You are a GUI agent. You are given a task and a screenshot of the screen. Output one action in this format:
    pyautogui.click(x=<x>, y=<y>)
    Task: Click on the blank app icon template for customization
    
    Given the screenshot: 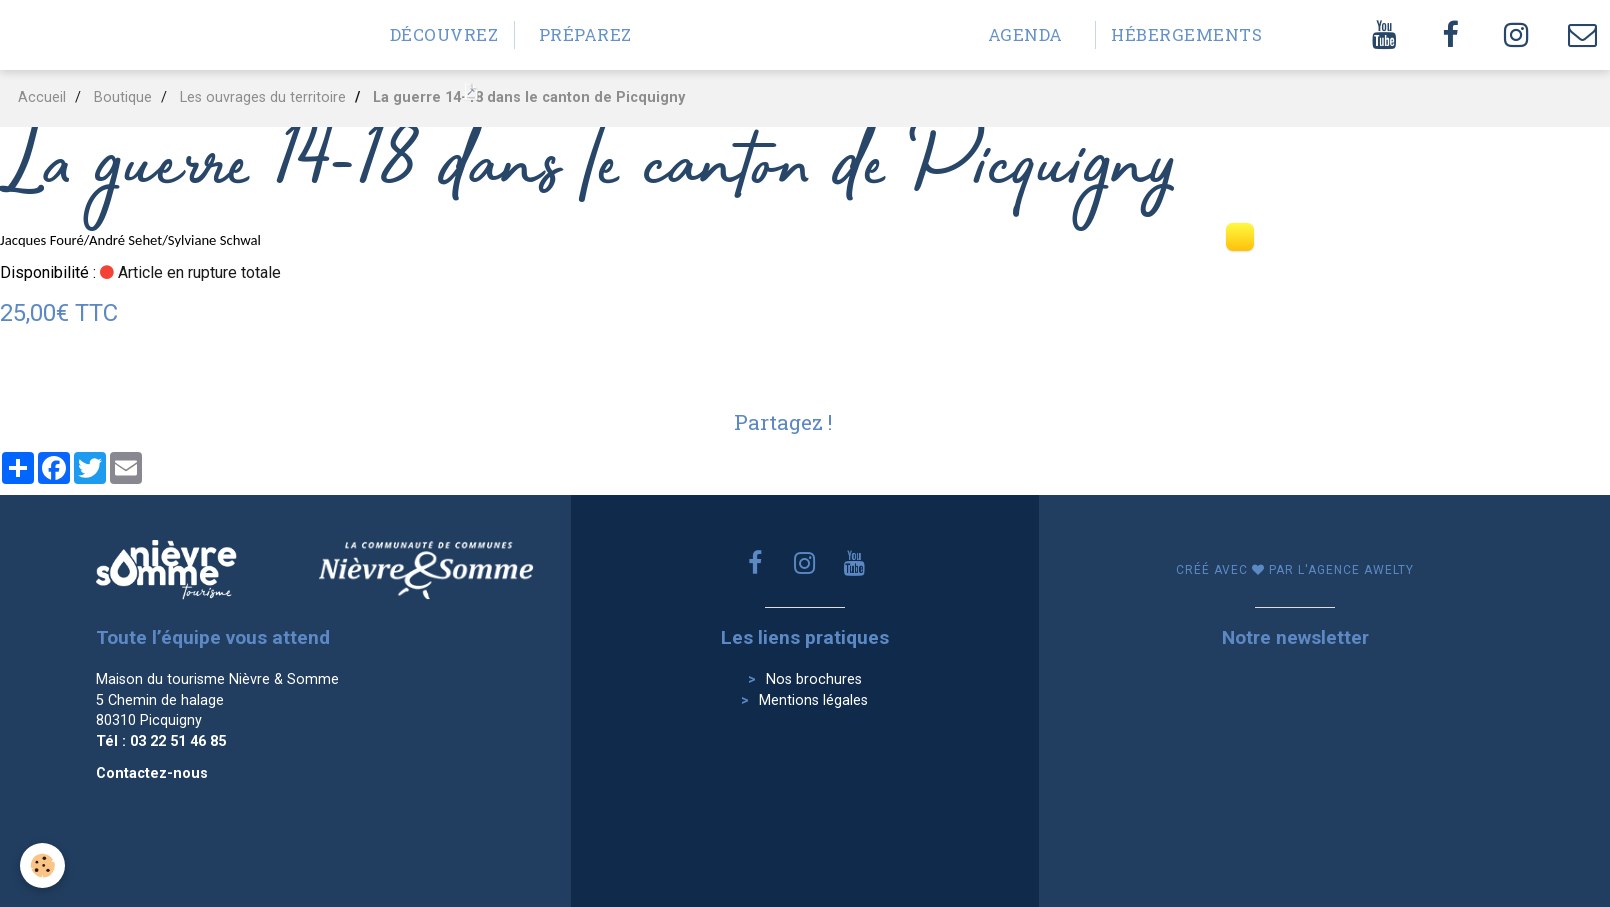 What is the action you would take?
    pyautogui.click(x=1240, y=237)
    